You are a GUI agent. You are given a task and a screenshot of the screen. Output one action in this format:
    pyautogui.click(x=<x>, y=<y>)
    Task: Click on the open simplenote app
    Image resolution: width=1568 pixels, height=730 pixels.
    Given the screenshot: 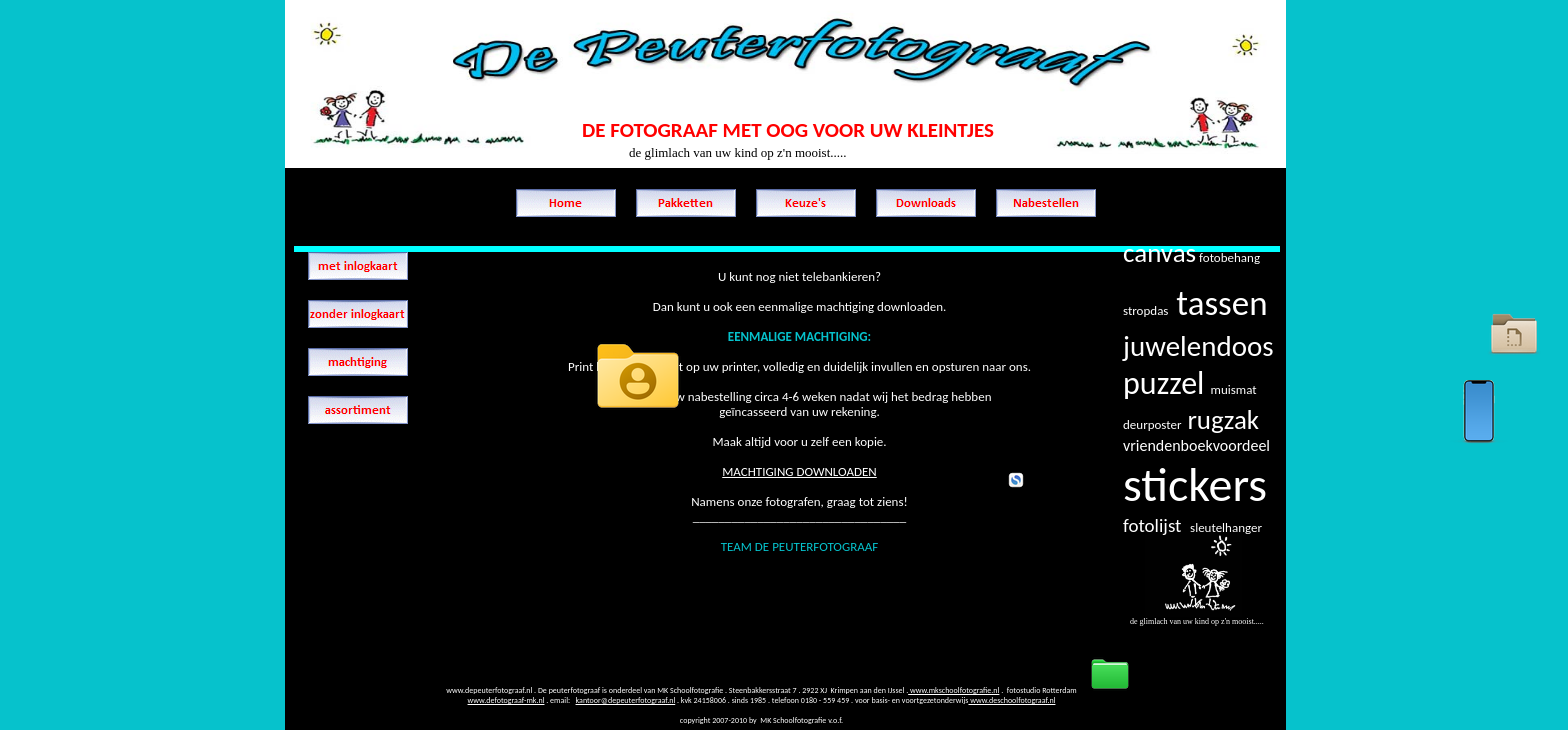 What is the action you would take?
    pyautogui.click(x=1016, y=480)
    